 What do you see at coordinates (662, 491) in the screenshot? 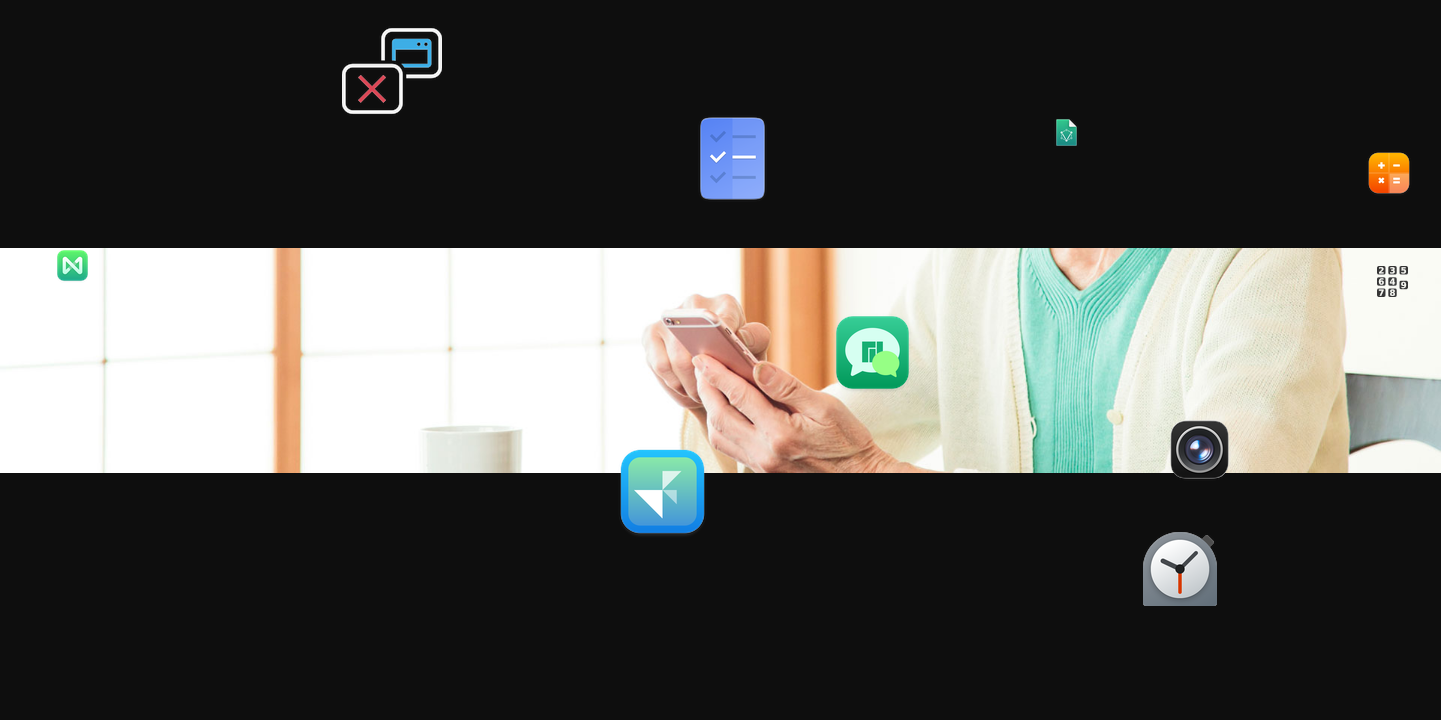
I see `open the adwaita demo app` at bounding box center [662, 491].